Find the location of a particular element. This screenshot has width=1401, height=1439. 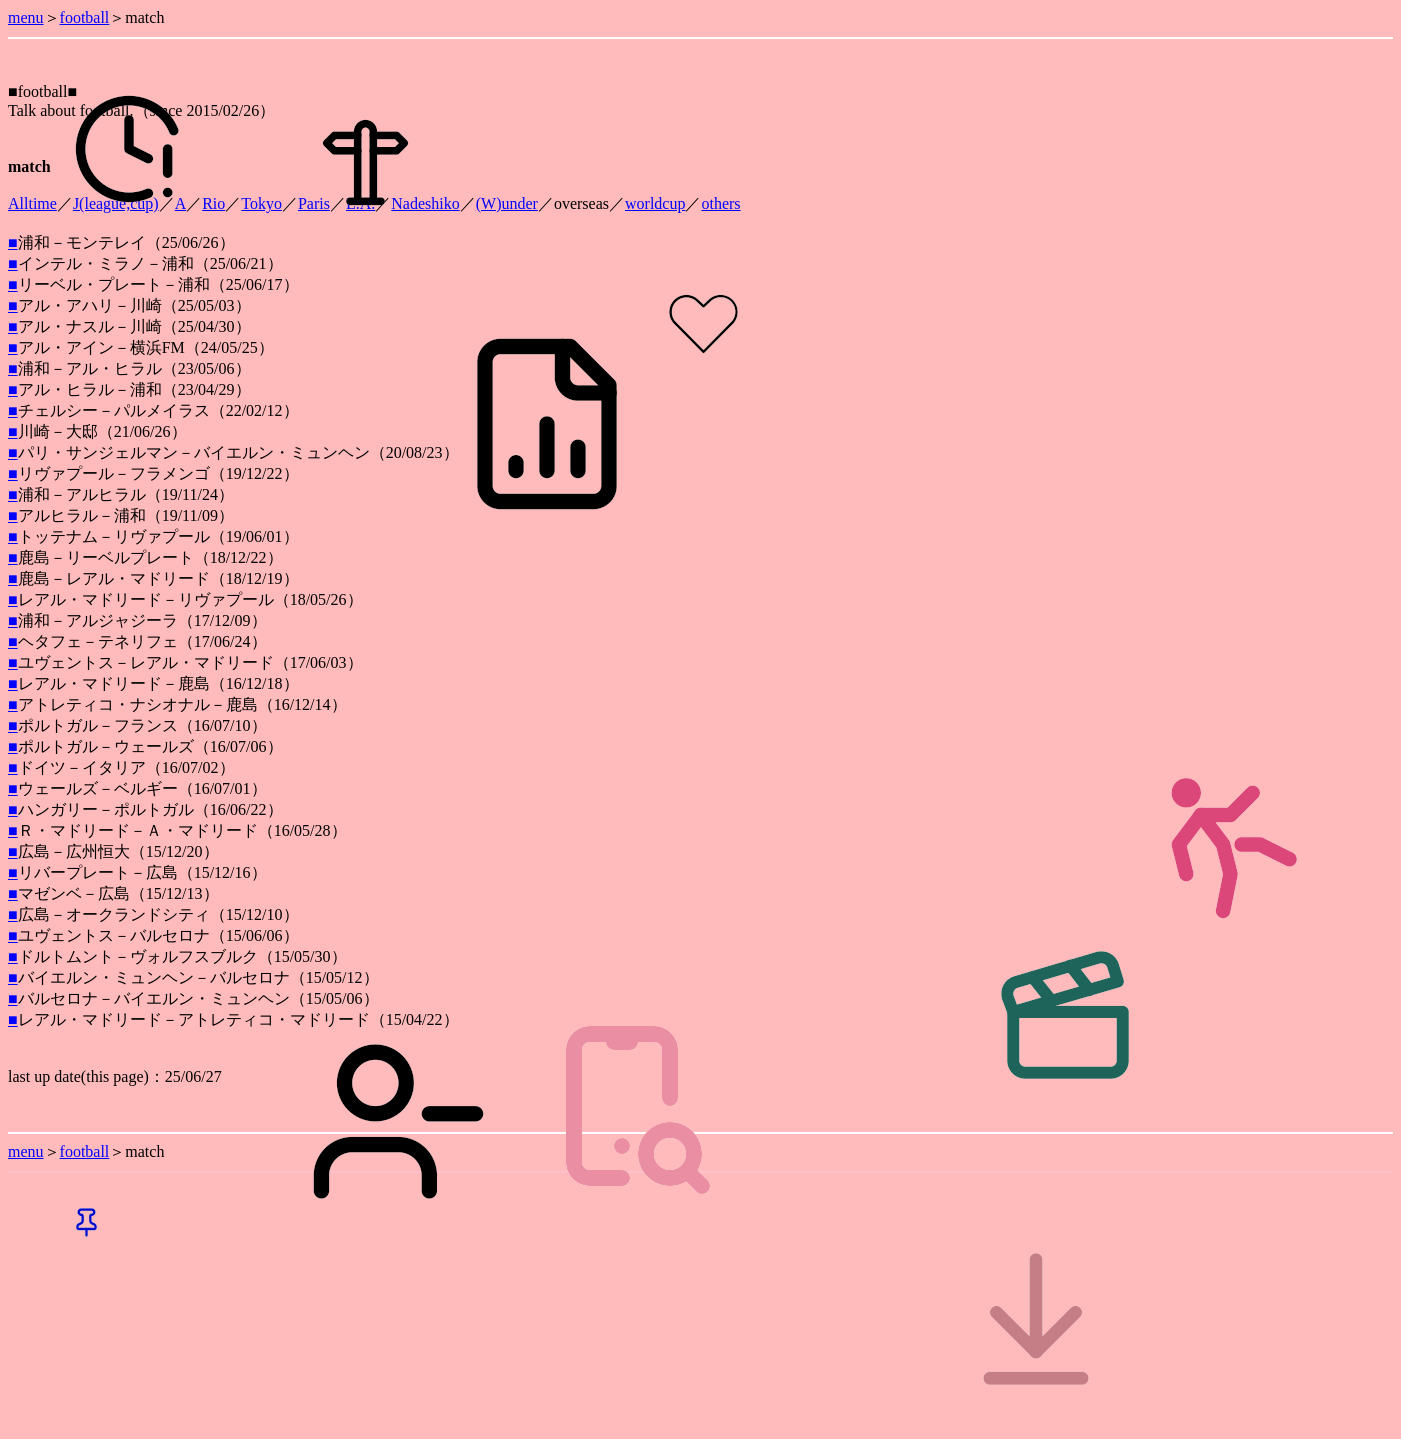

add to favorites is located at coordinates (703, 321).